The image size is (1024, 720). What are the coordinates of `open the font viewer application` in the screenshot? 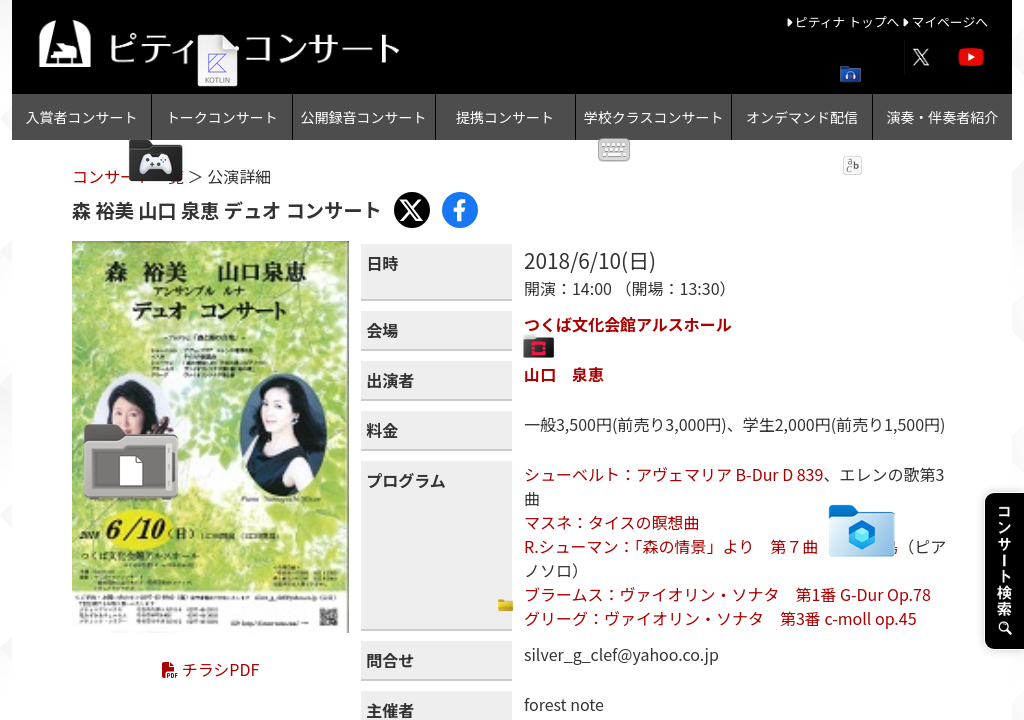 It's located at (852, 165).